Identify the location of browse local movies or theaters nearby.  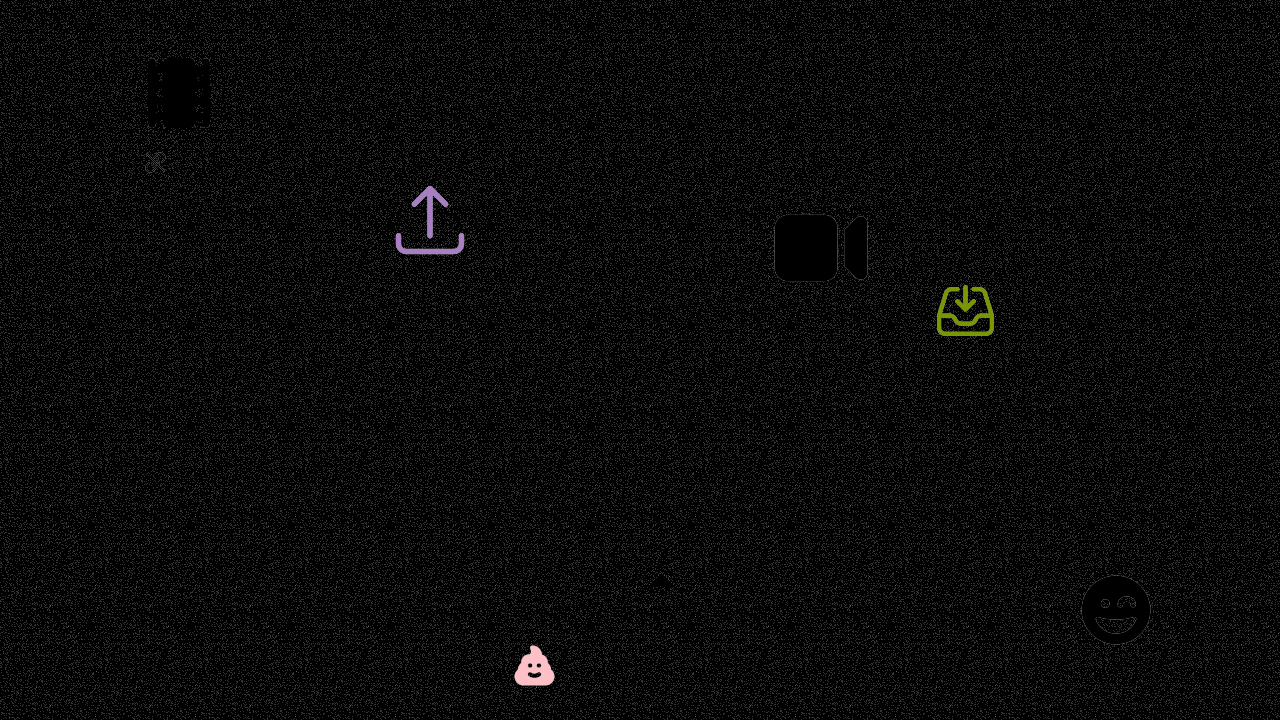
(179, 93).